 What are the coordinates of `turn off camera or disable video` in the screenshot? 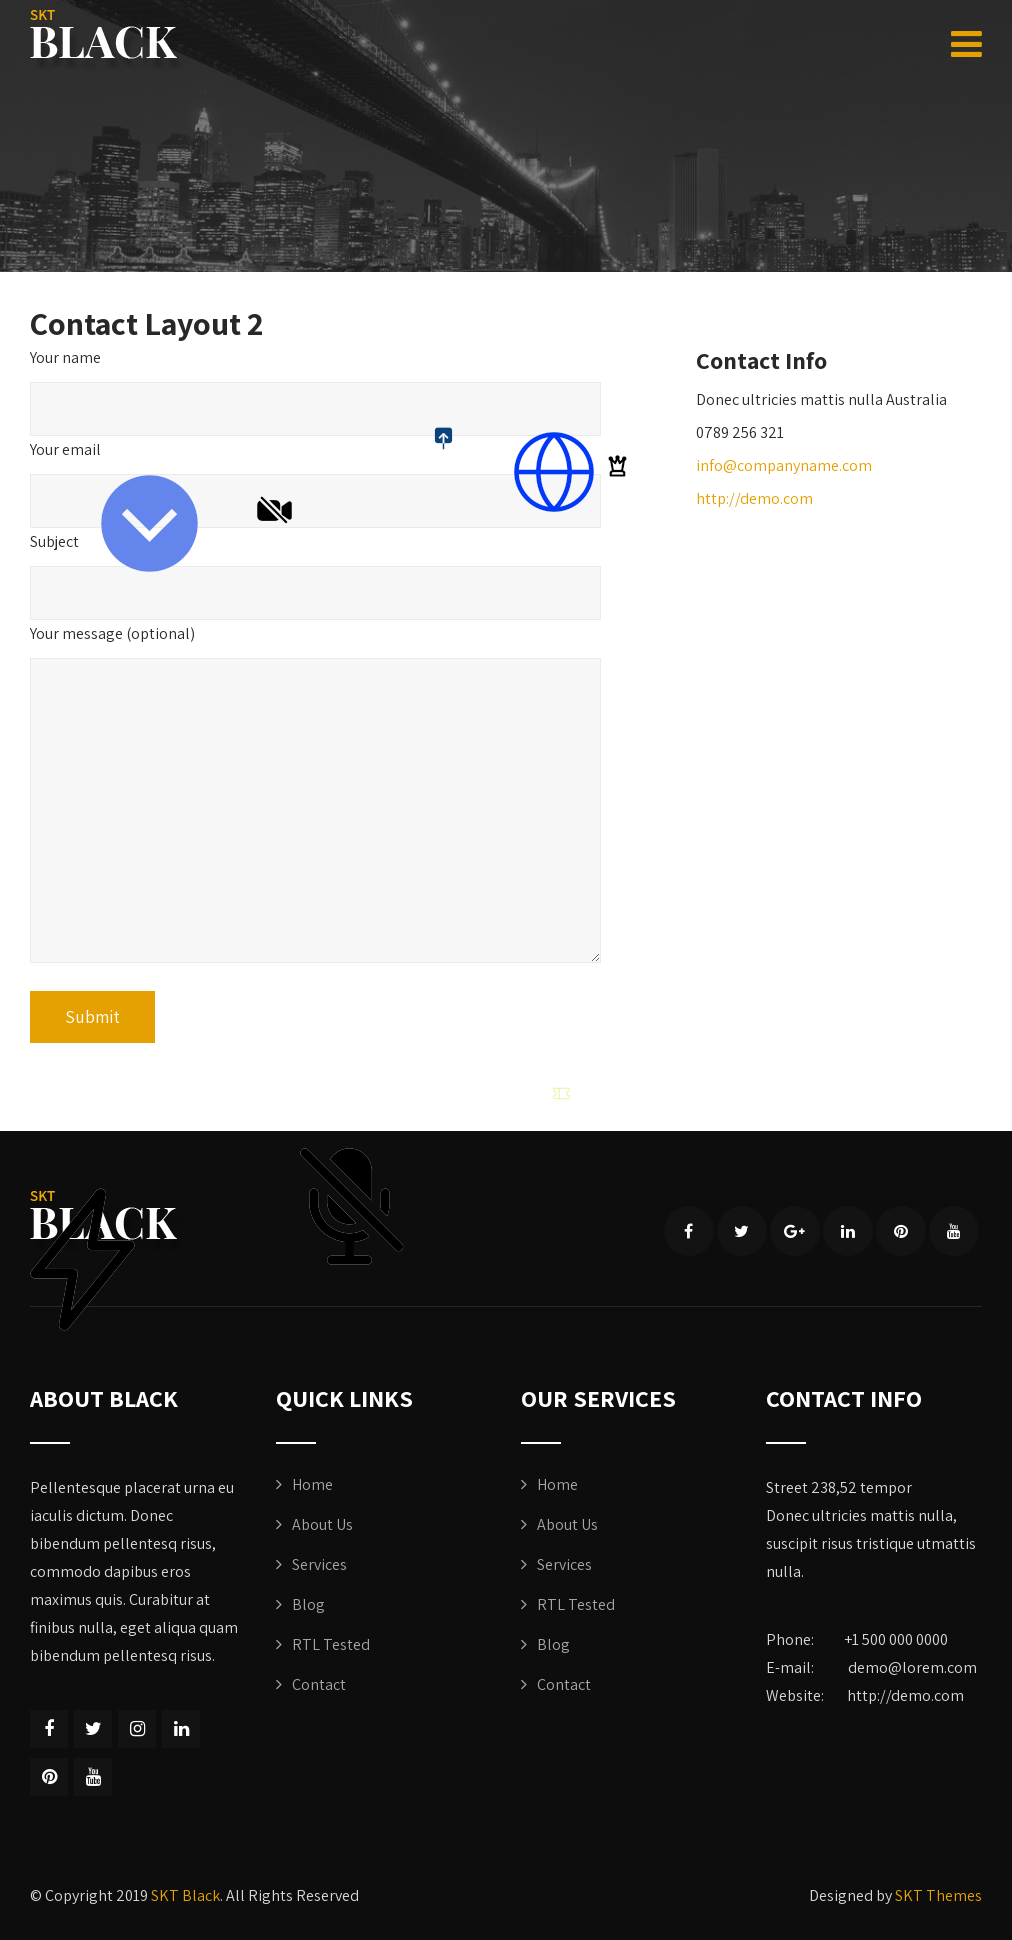 It's located at (274, 510).